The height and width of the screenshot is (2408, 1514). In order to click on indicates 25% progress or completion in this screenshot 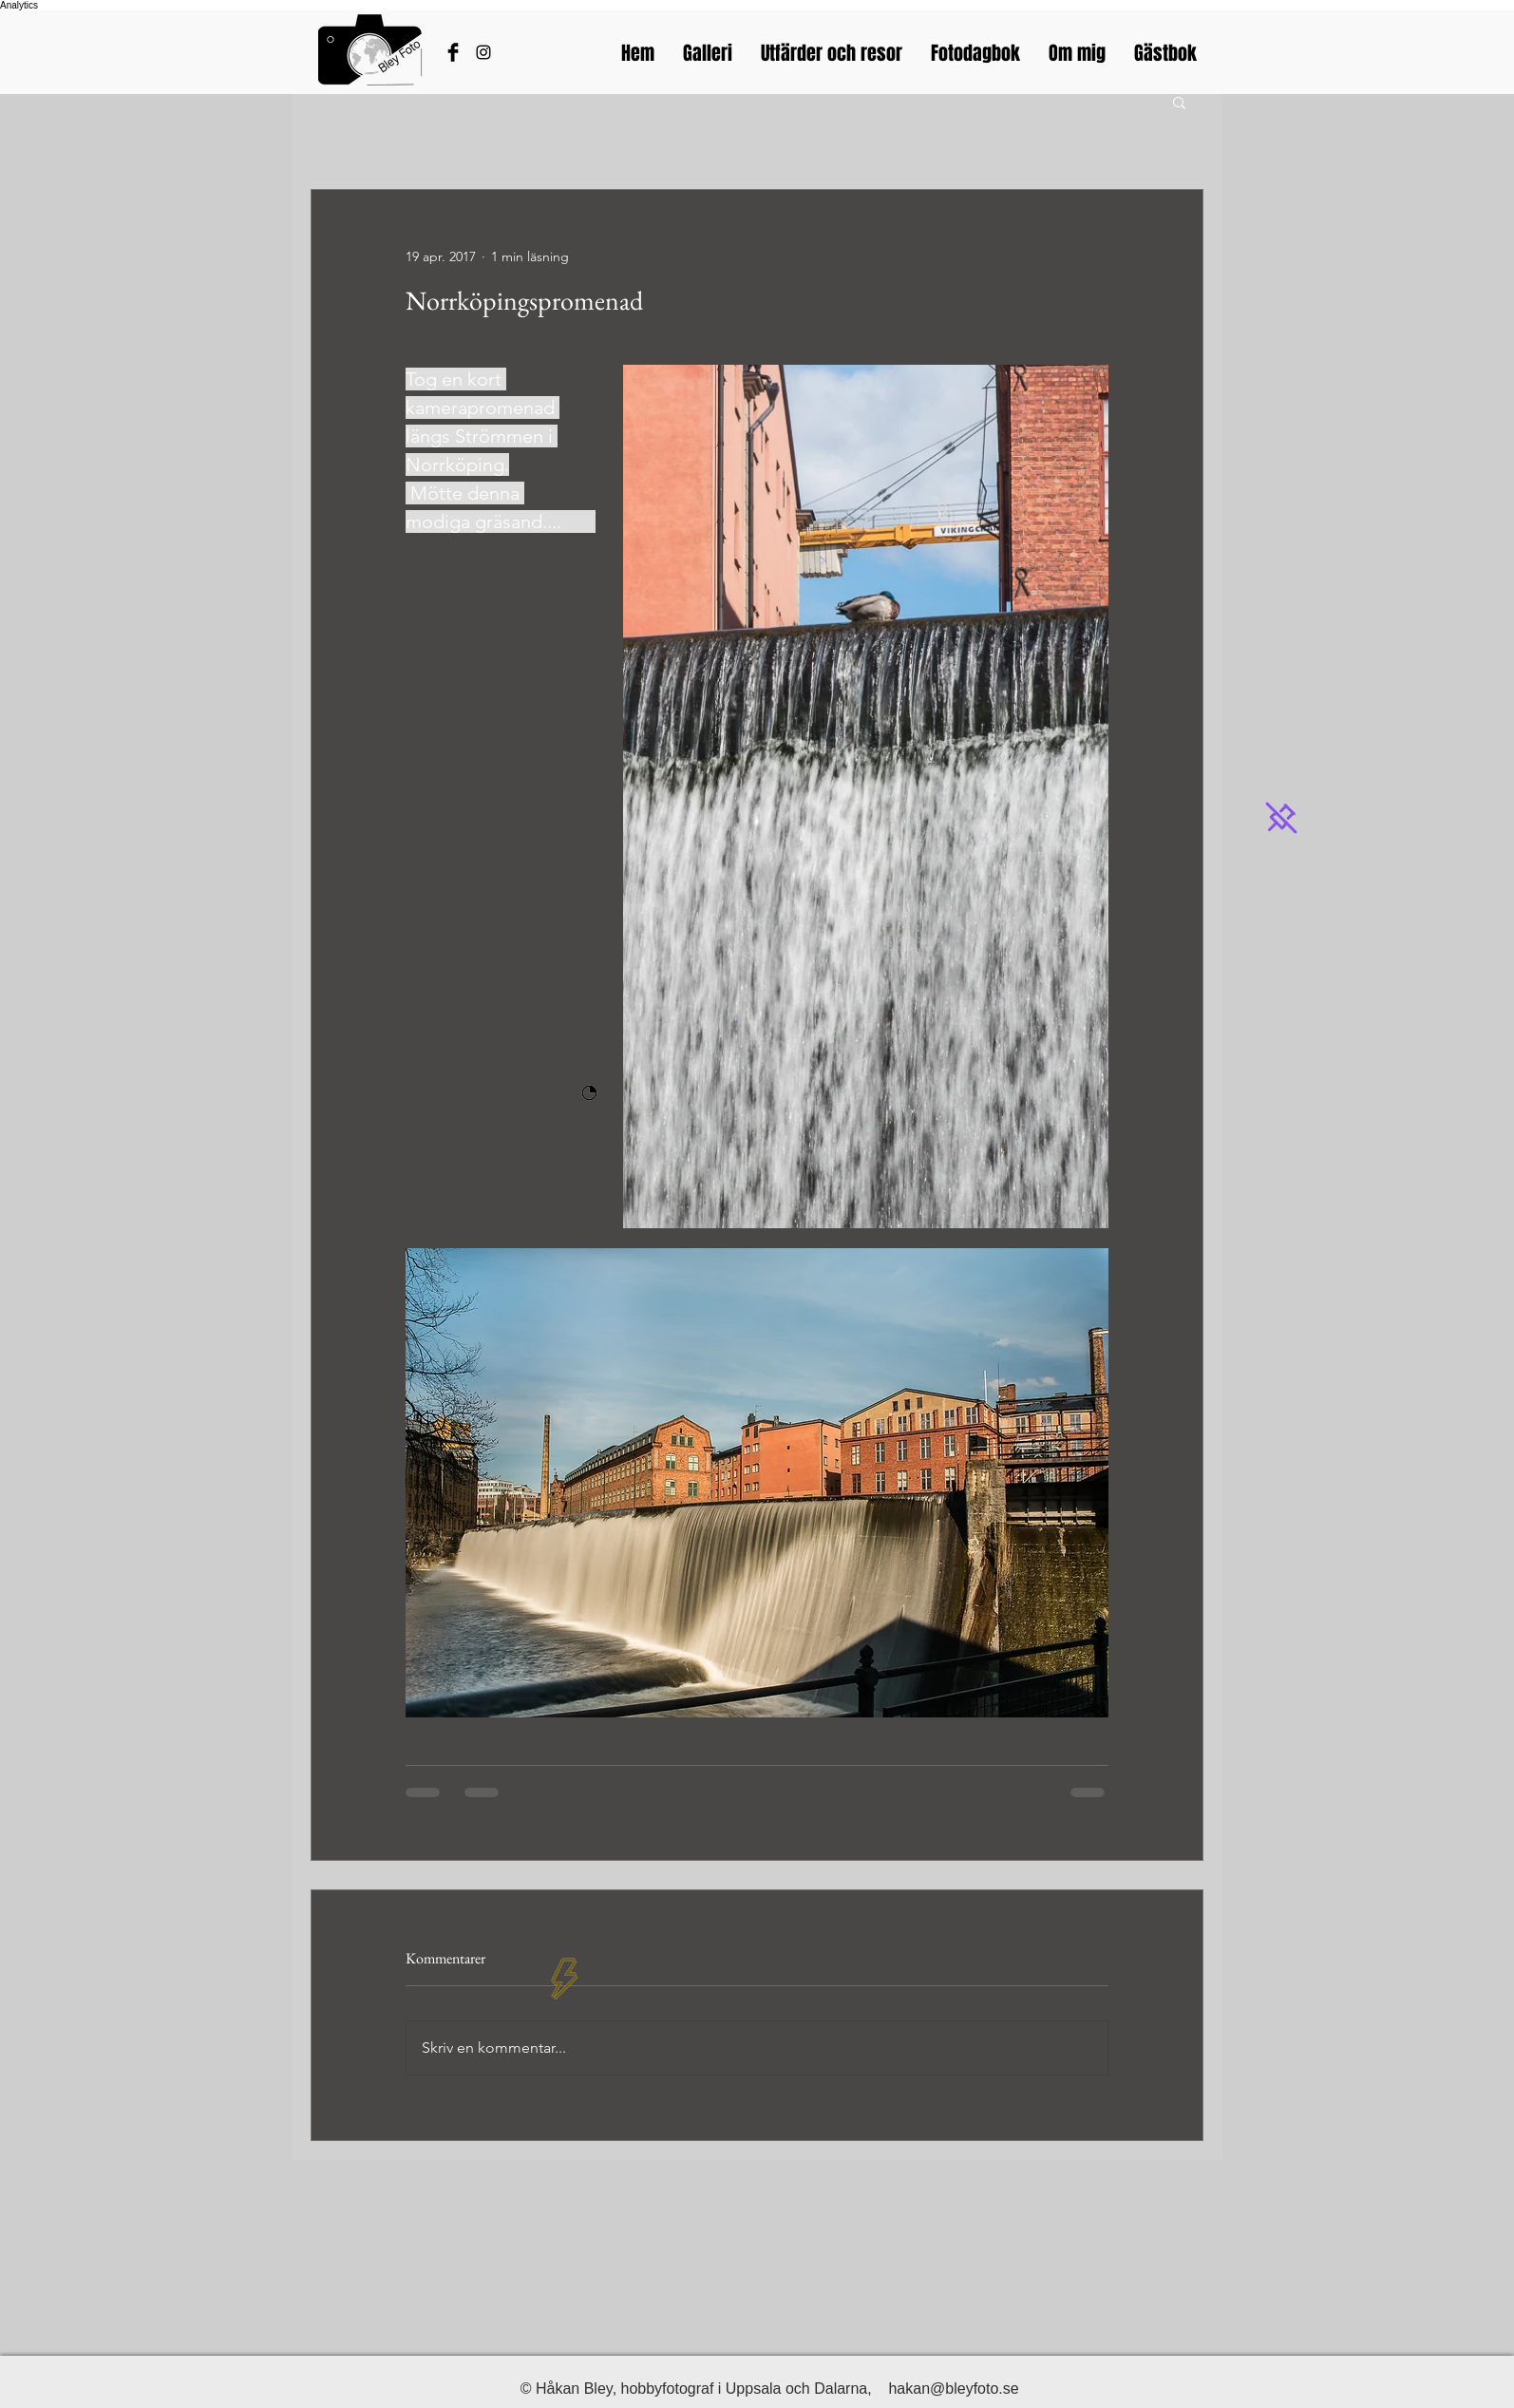, I will do `click(589, 1092)`.